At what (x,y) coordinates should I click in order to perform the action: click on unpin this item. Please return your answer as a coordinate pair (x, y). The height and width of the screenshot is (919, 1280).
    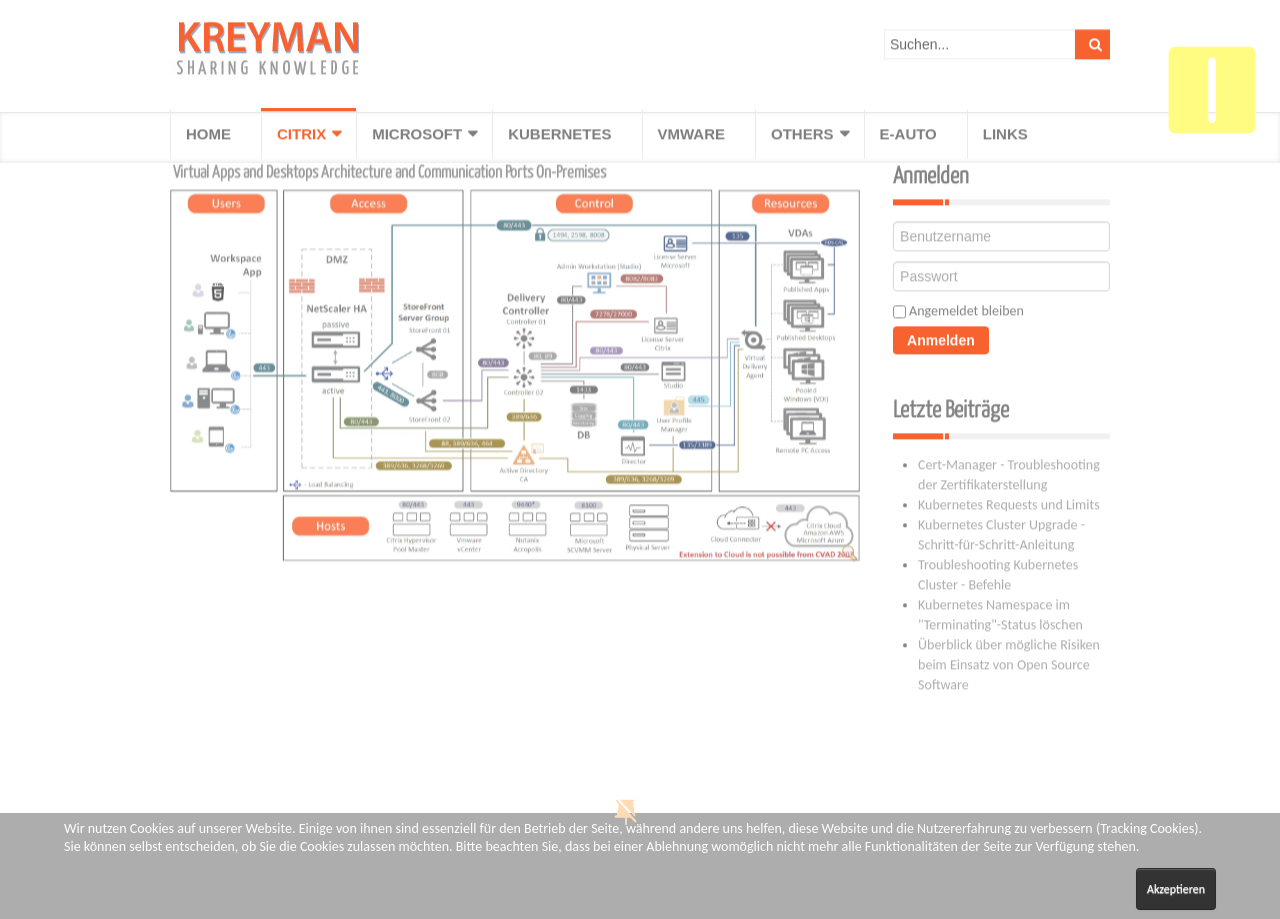
    Looking at the image, I should click on (626, 811).